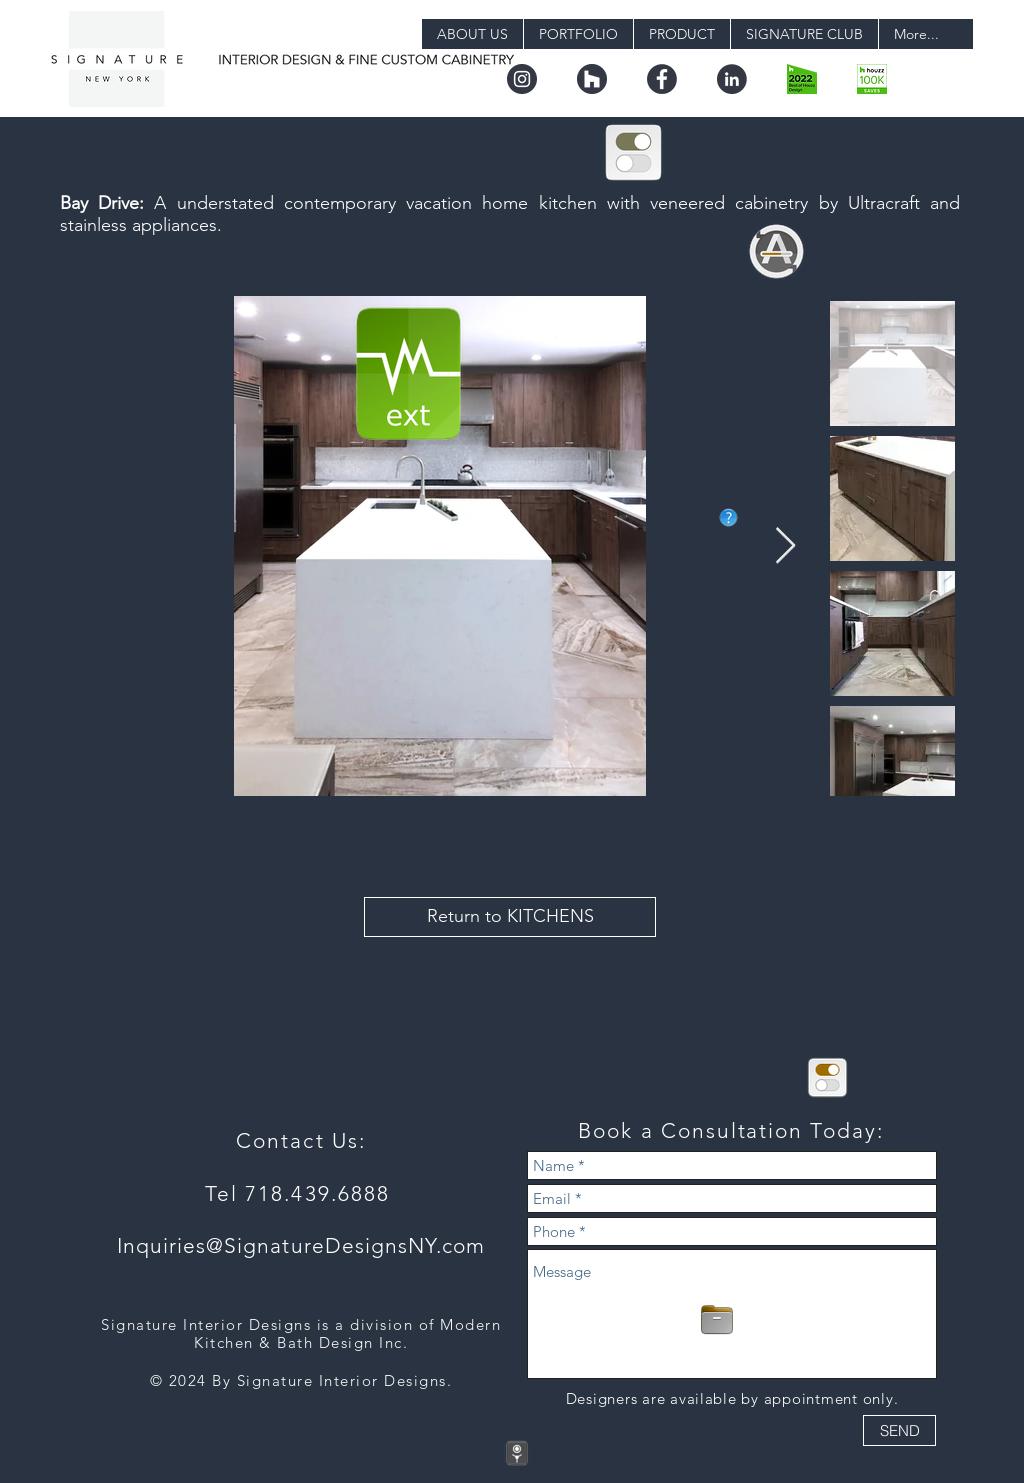 This screenshot has width=1024, height=1483. What do you see at coordinates (728, 517) in the screenshot?
I see `access help documentation` at bounding box center [728, 517].